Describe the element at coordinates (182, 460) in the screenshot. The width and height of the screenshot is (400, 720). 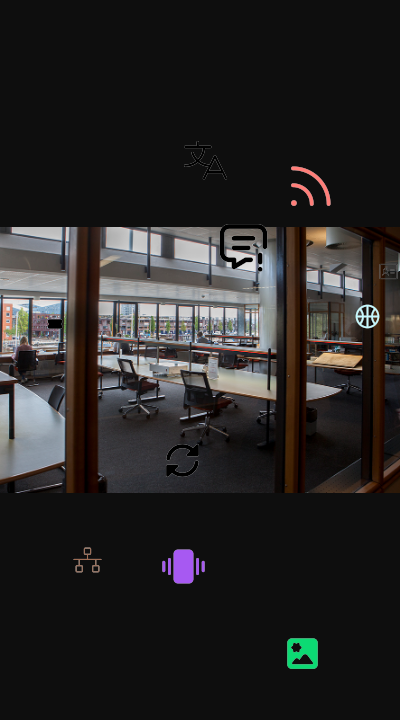
I see `refresh or reload content` at that location.